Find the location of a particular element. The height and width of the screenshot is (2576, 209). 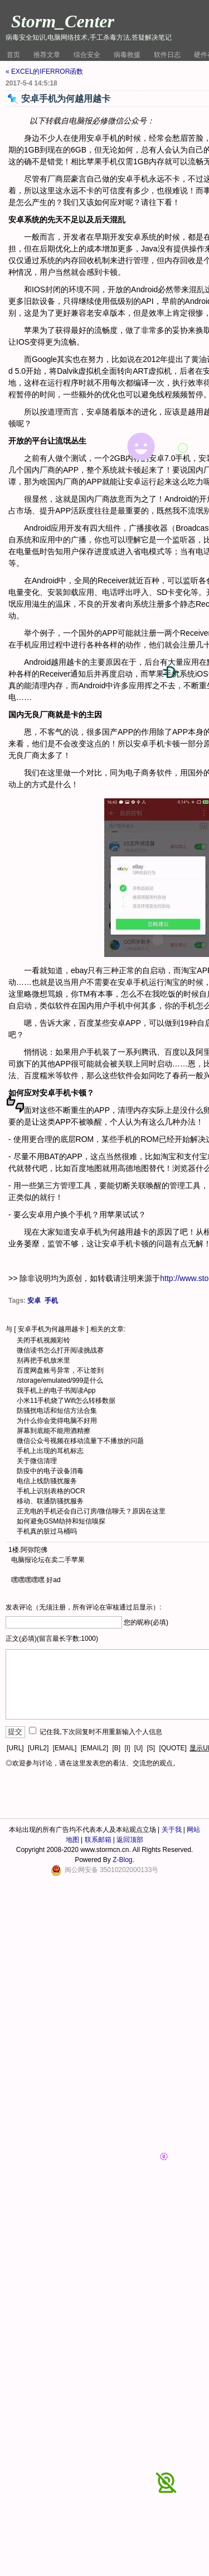

unselected radio button or checkbox option is located at coordinates (183, 448).